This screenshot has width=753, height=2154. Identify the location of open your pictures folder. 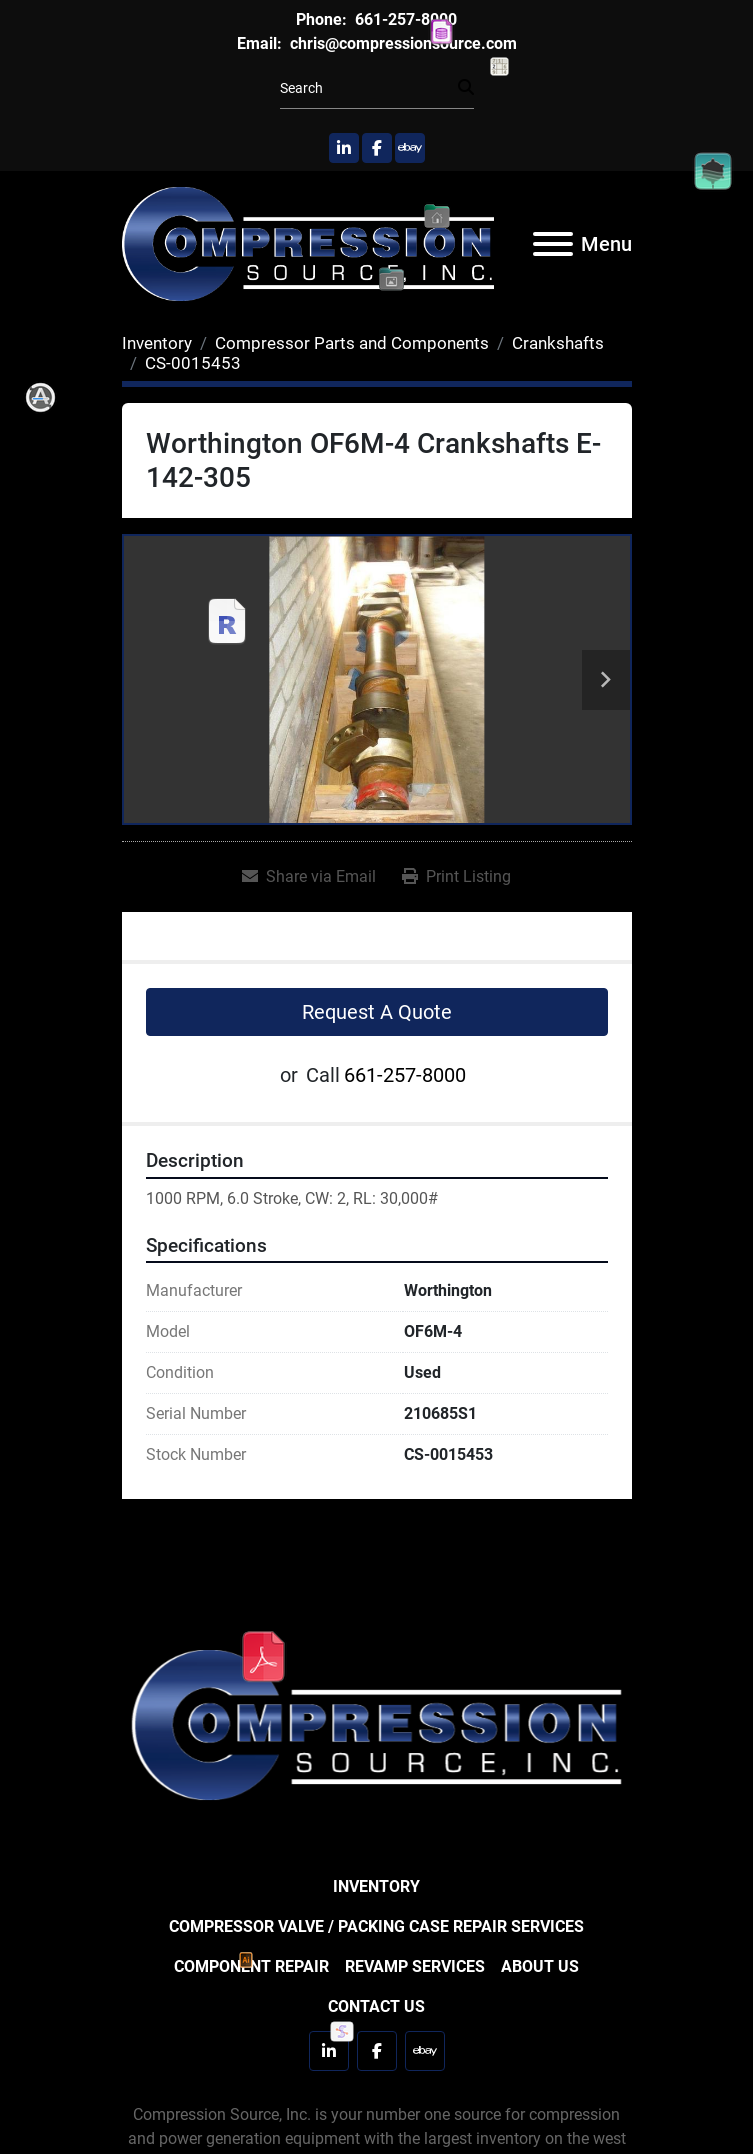
(391, 278).